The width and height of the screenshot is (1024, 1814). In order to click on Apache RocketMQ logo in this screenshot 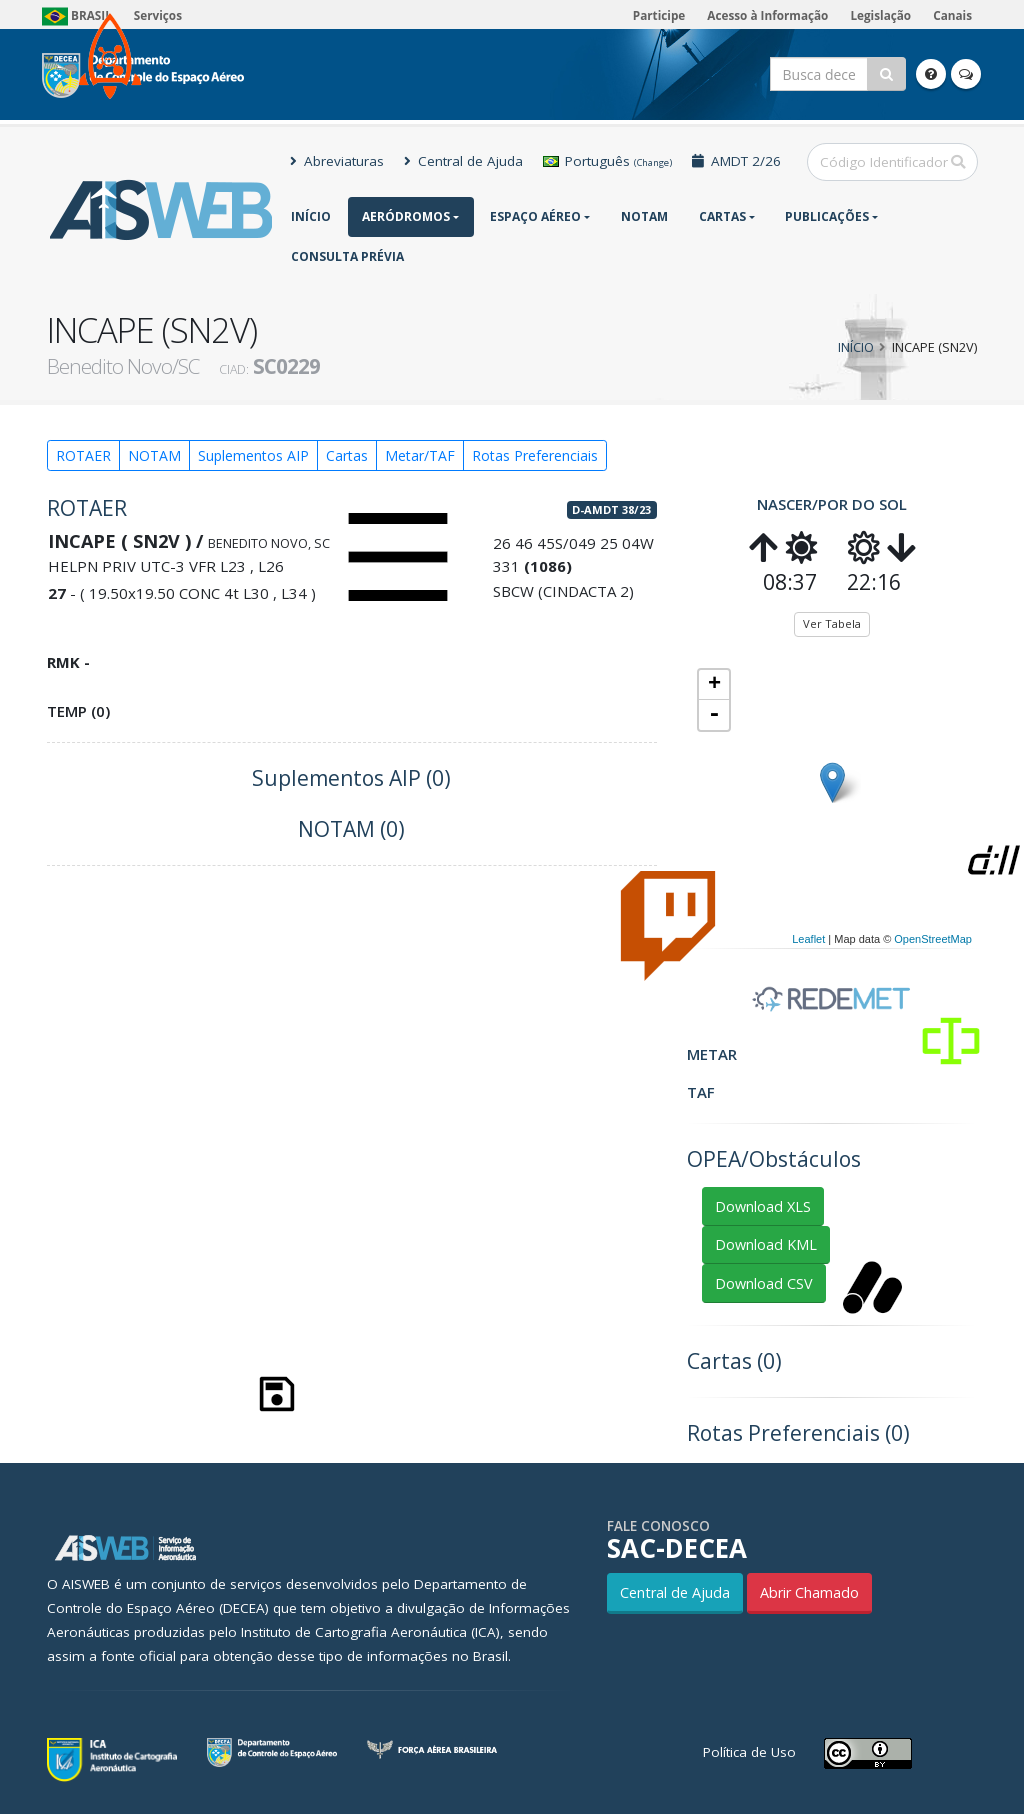, I will do `click(110, 56)`.